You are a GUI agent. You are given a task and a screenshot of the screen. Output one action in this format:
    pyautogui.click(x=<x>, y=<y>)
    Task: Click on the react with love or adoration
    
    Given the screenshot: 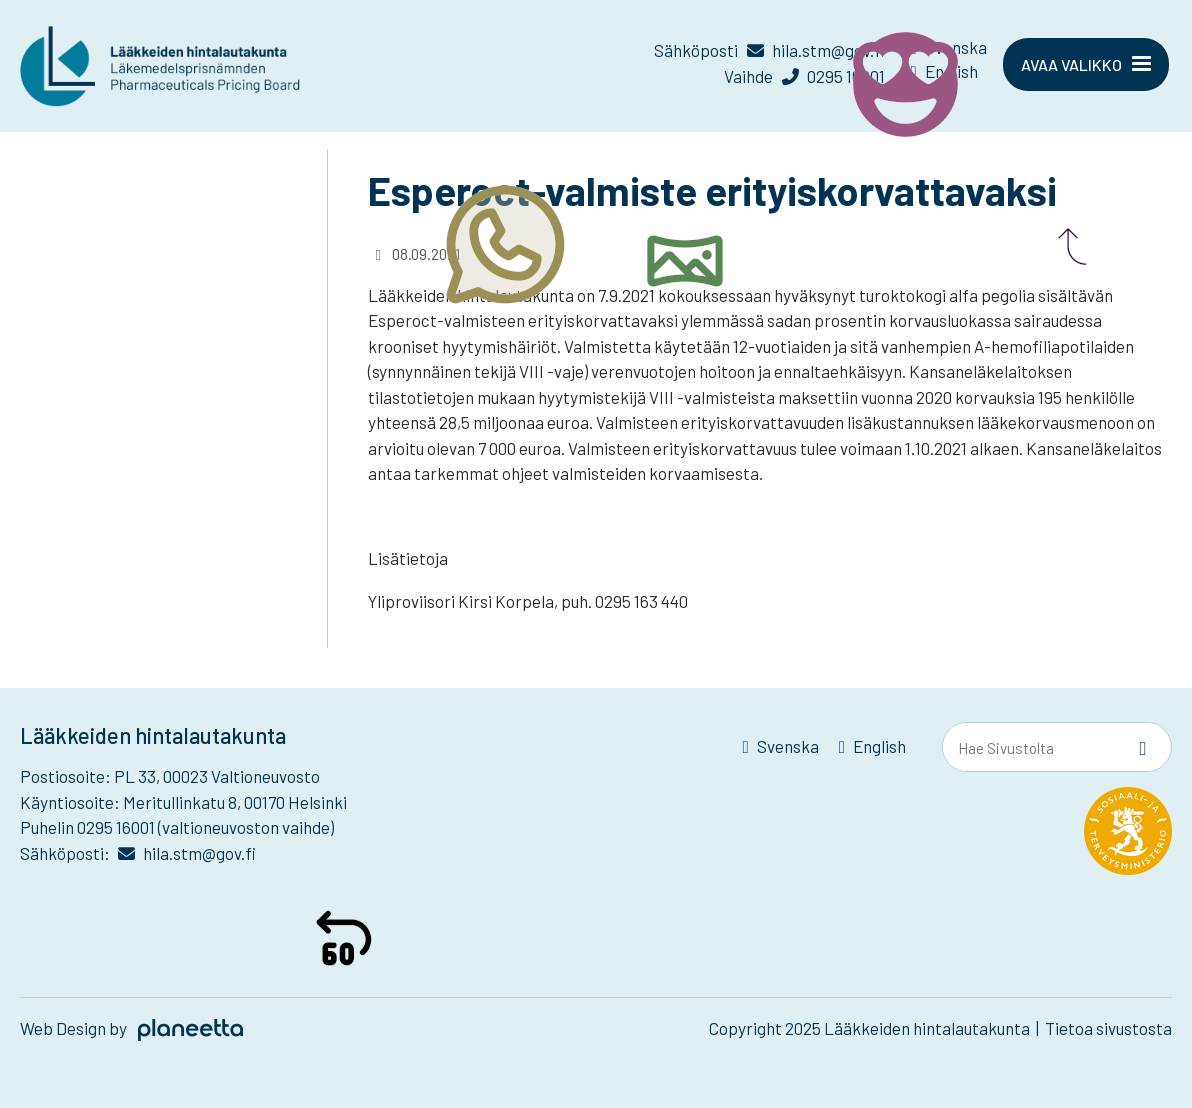 What is the action you would take?
    pyautogui.click(x=905, y=84)
    